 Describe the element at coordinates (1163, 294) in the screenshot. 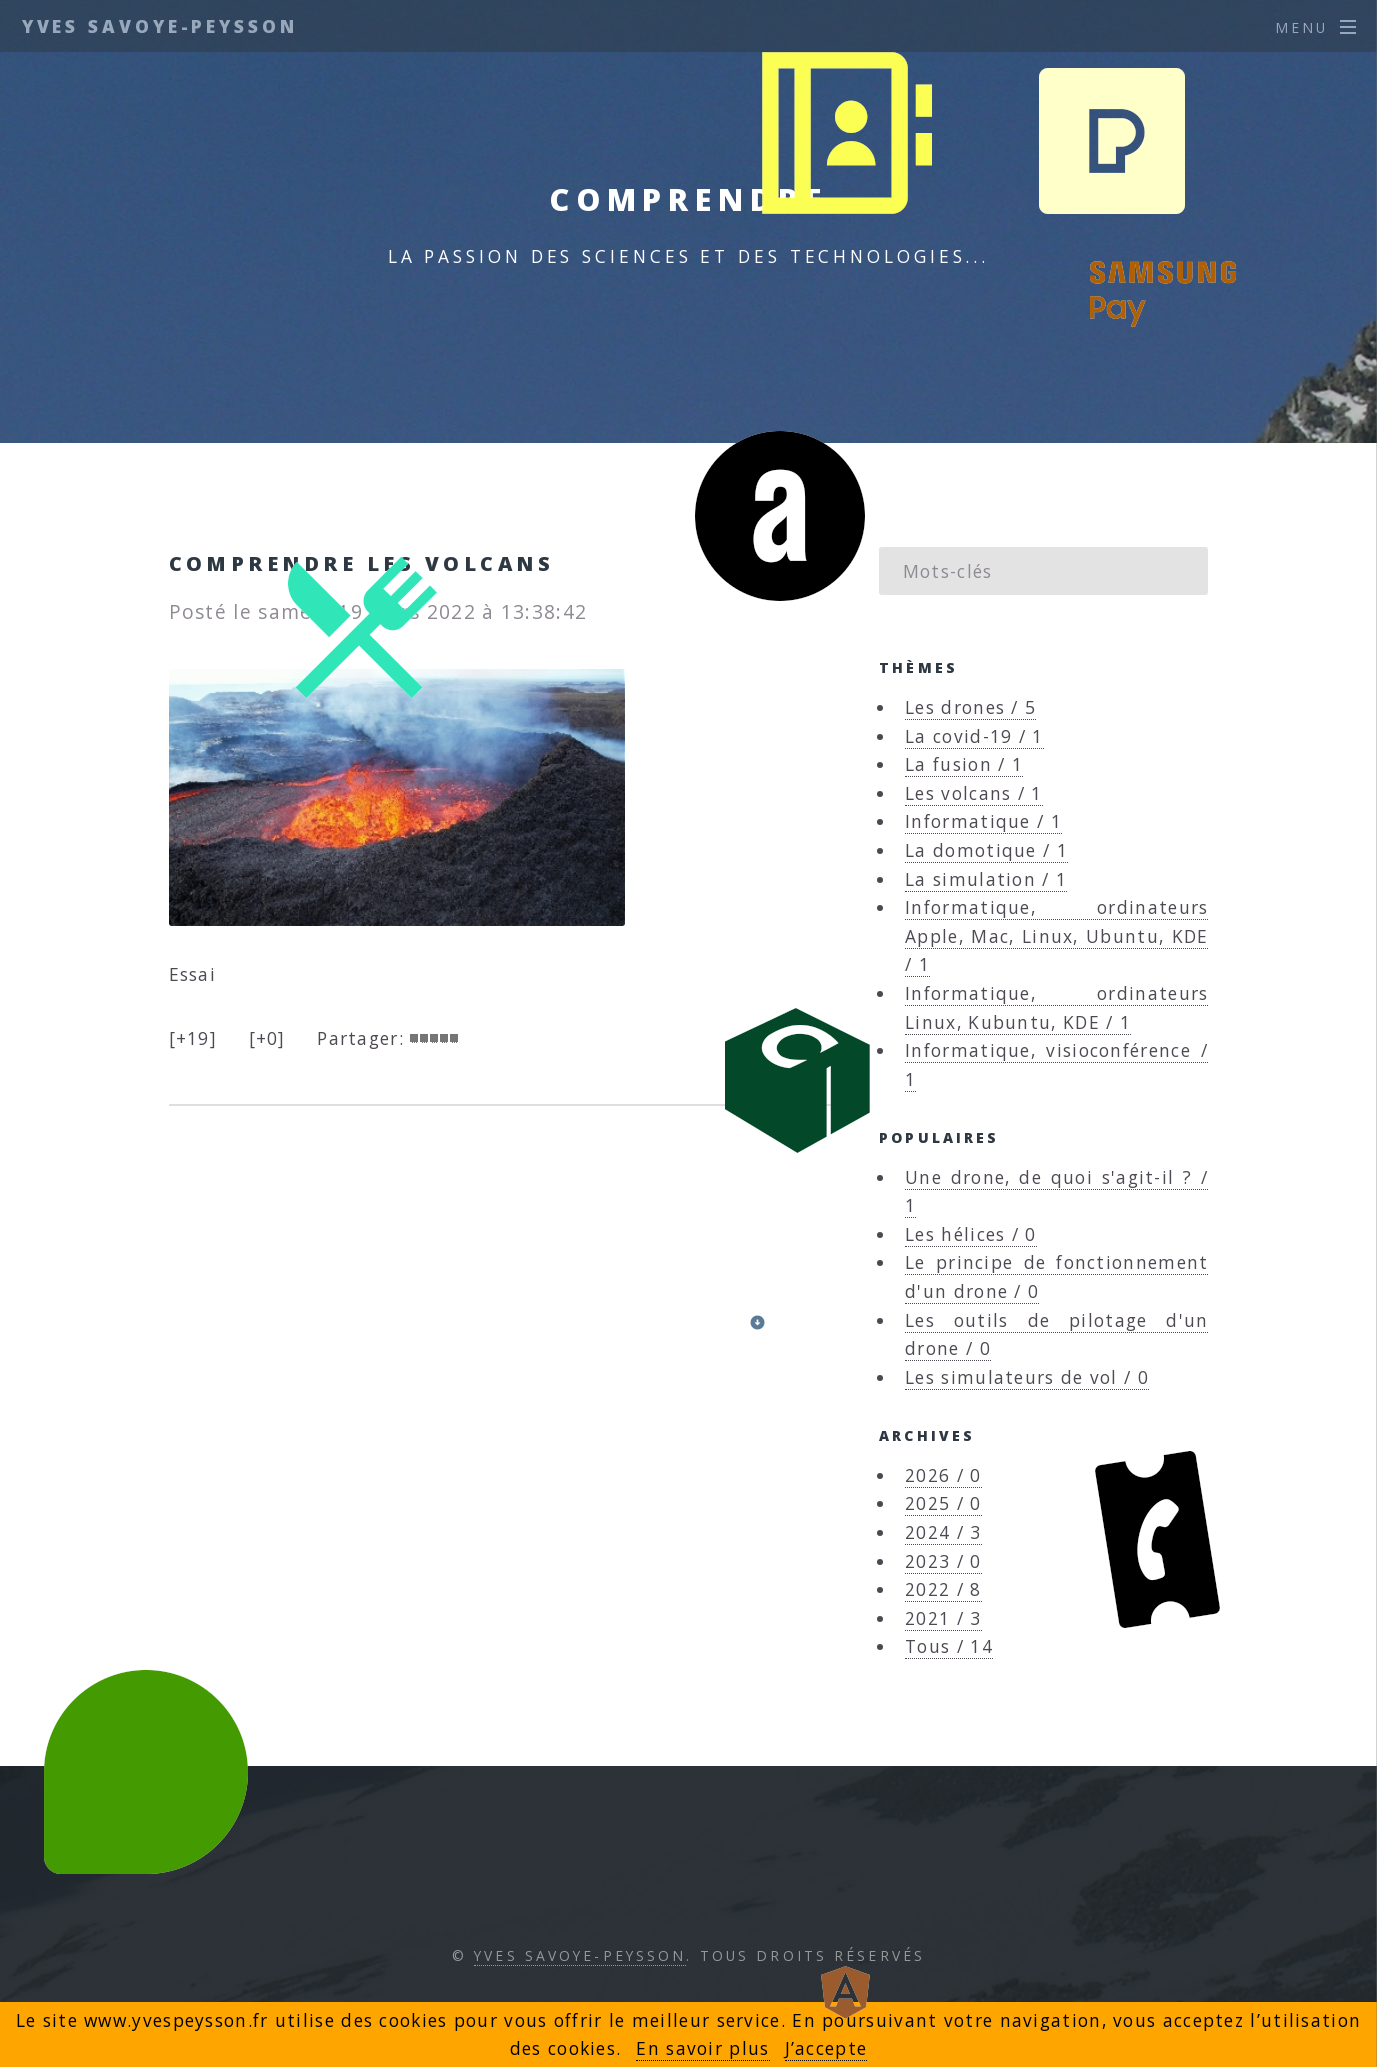

I see `pay with samsung pay` at that location.